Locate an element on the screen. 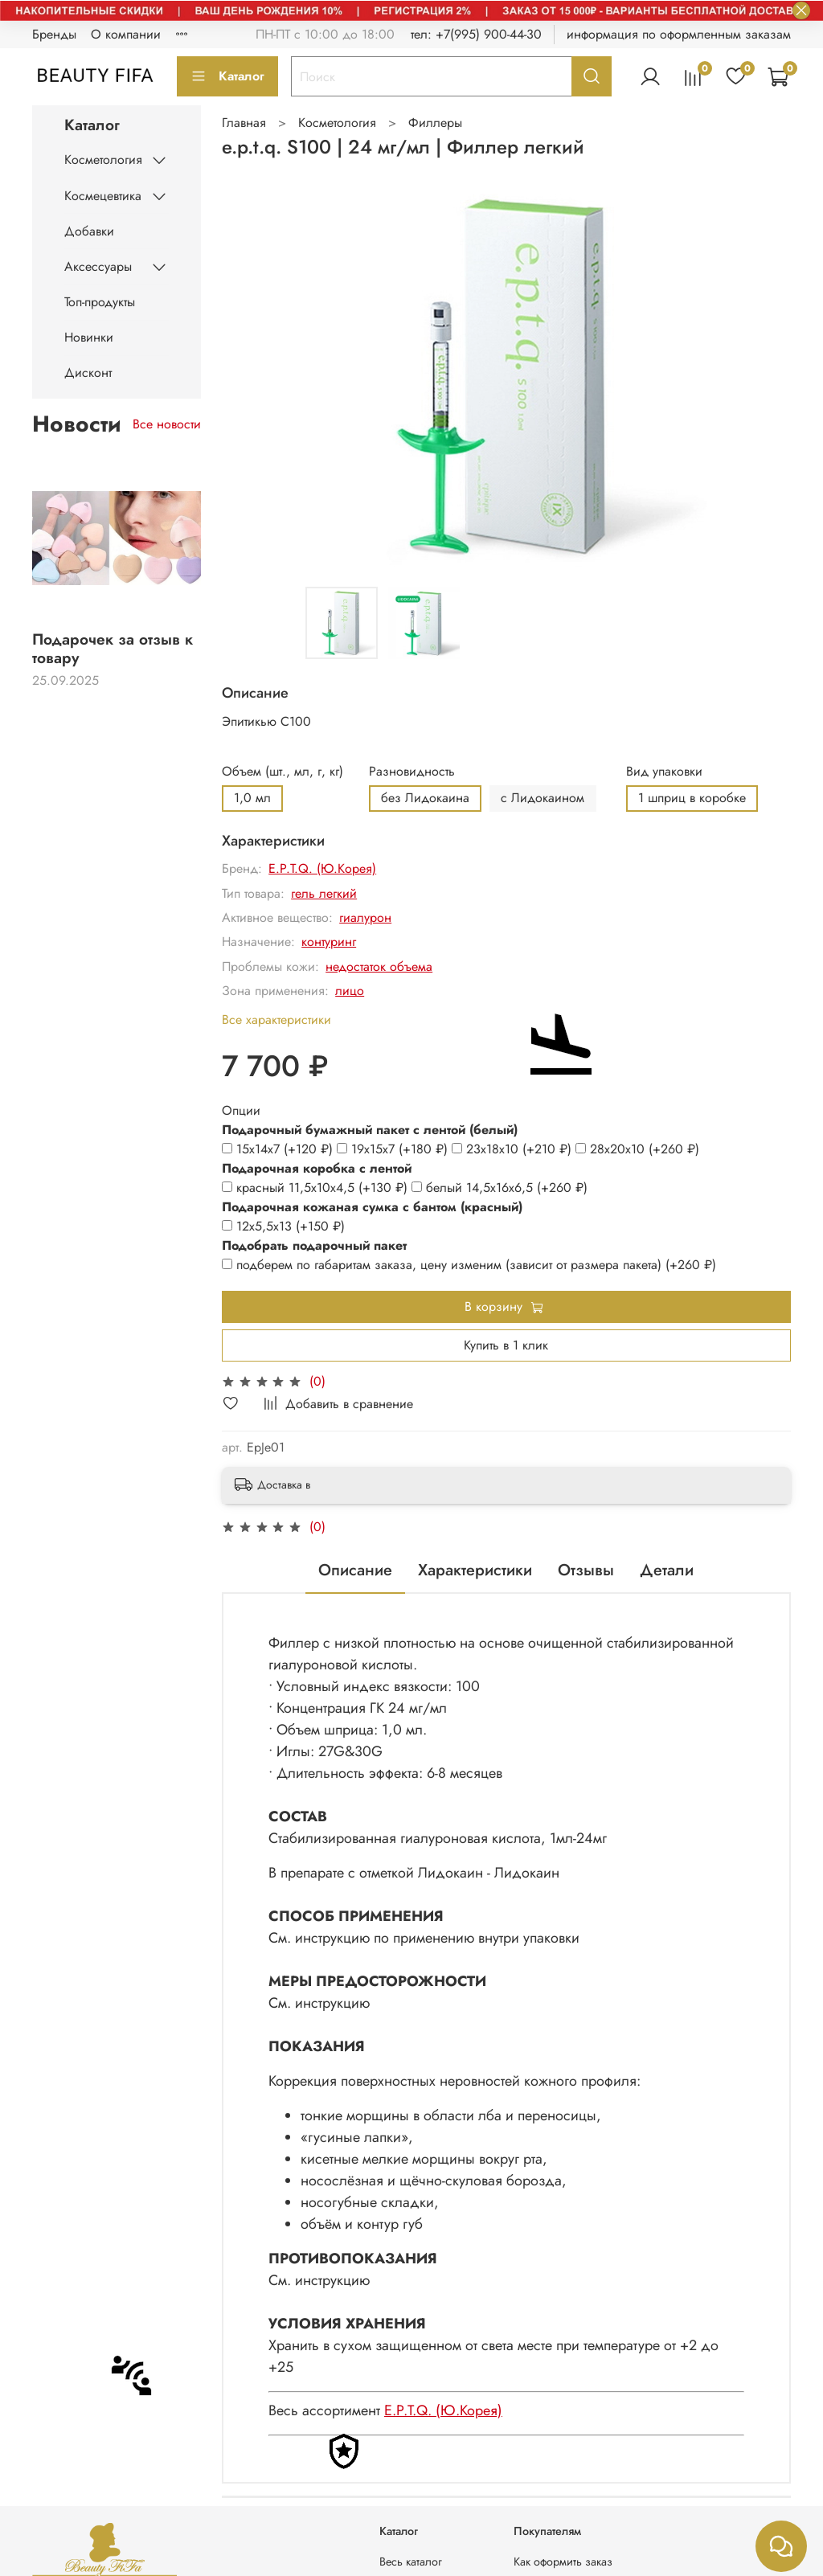  connect with others remotely is located at coordinates (131, 2375).